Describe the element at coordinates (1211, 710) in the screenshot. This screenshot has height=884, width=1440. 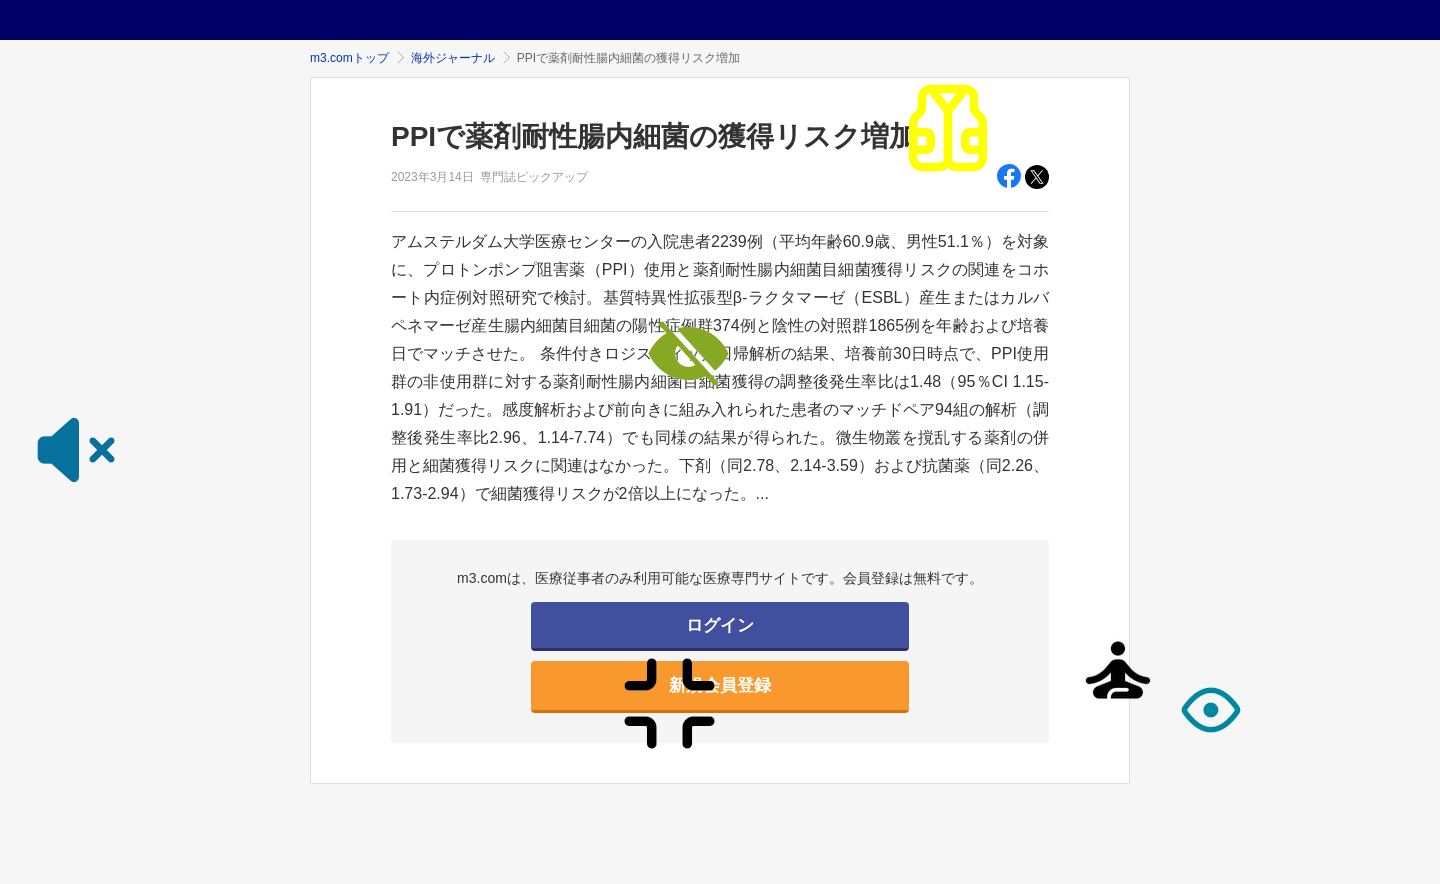
I see `view or preview content` at that location.